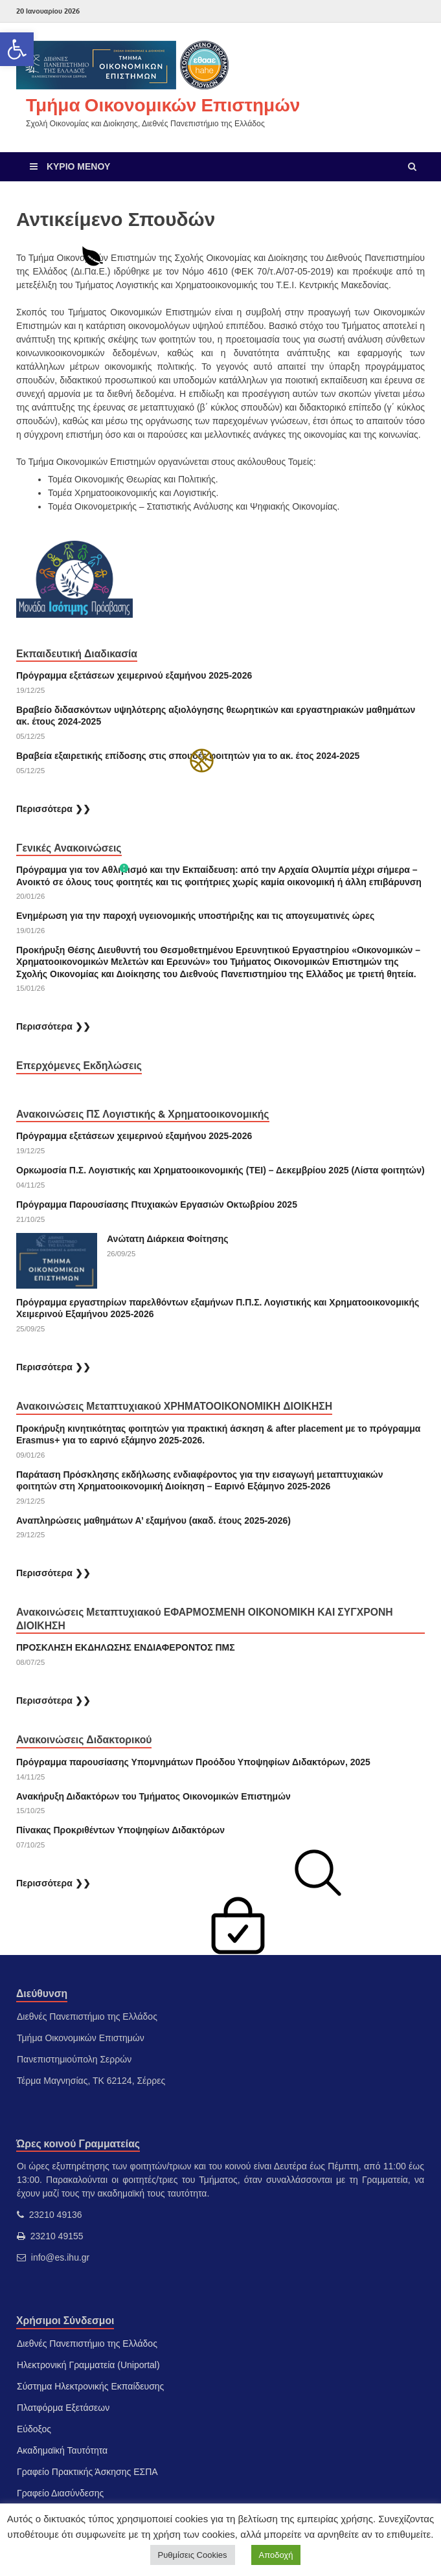 The height and width of the screenshot is (2576, 441). I want to click on order confirmed or purchase complete, so click(238, 1925).